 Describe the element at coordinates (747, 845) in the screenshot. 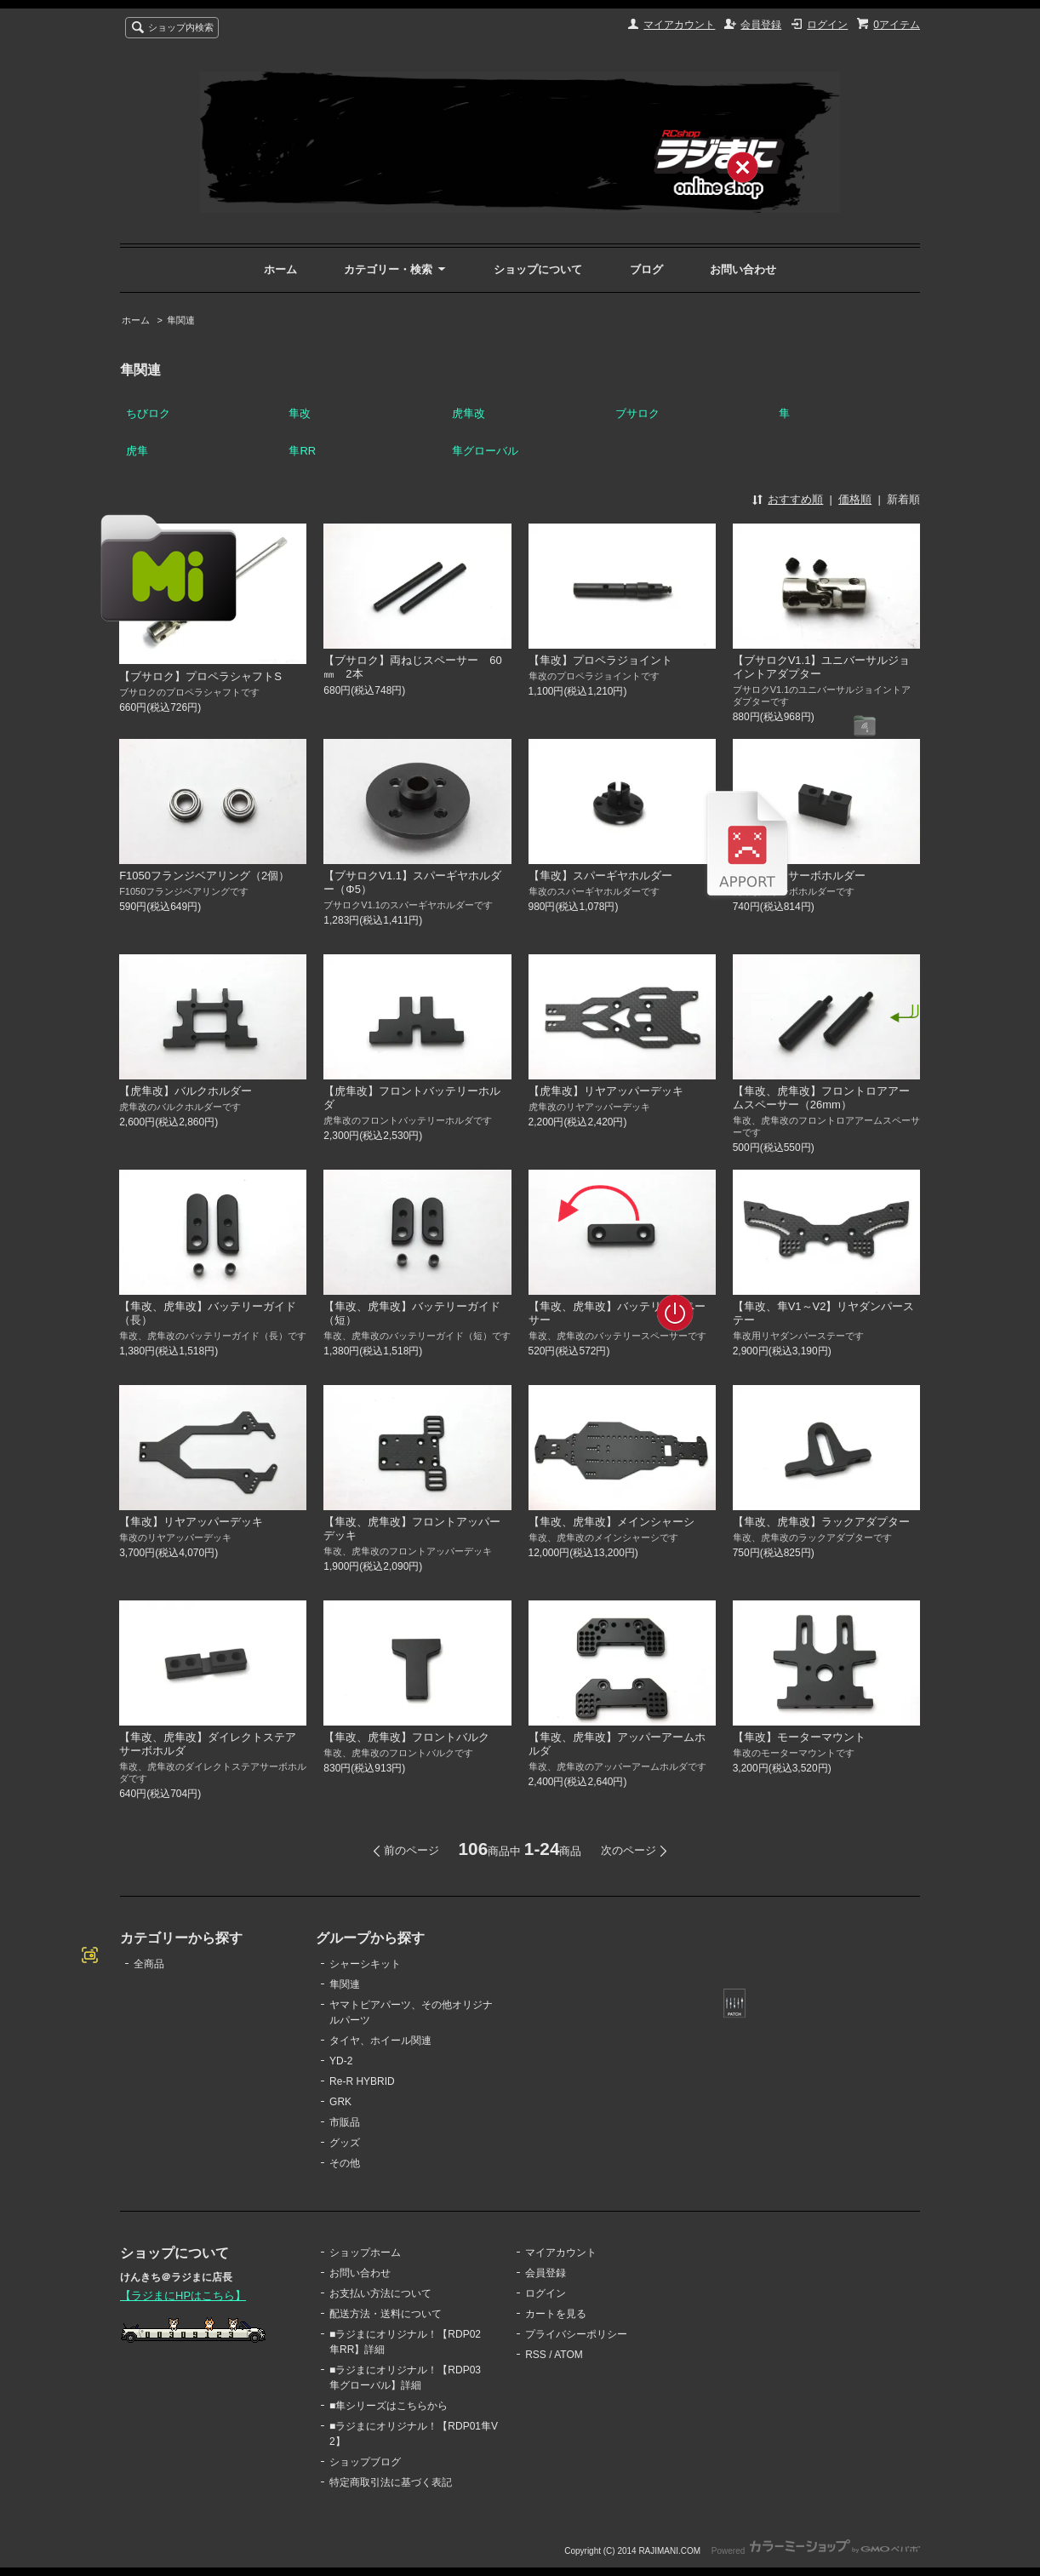

I see `apport crash report file` at that location.